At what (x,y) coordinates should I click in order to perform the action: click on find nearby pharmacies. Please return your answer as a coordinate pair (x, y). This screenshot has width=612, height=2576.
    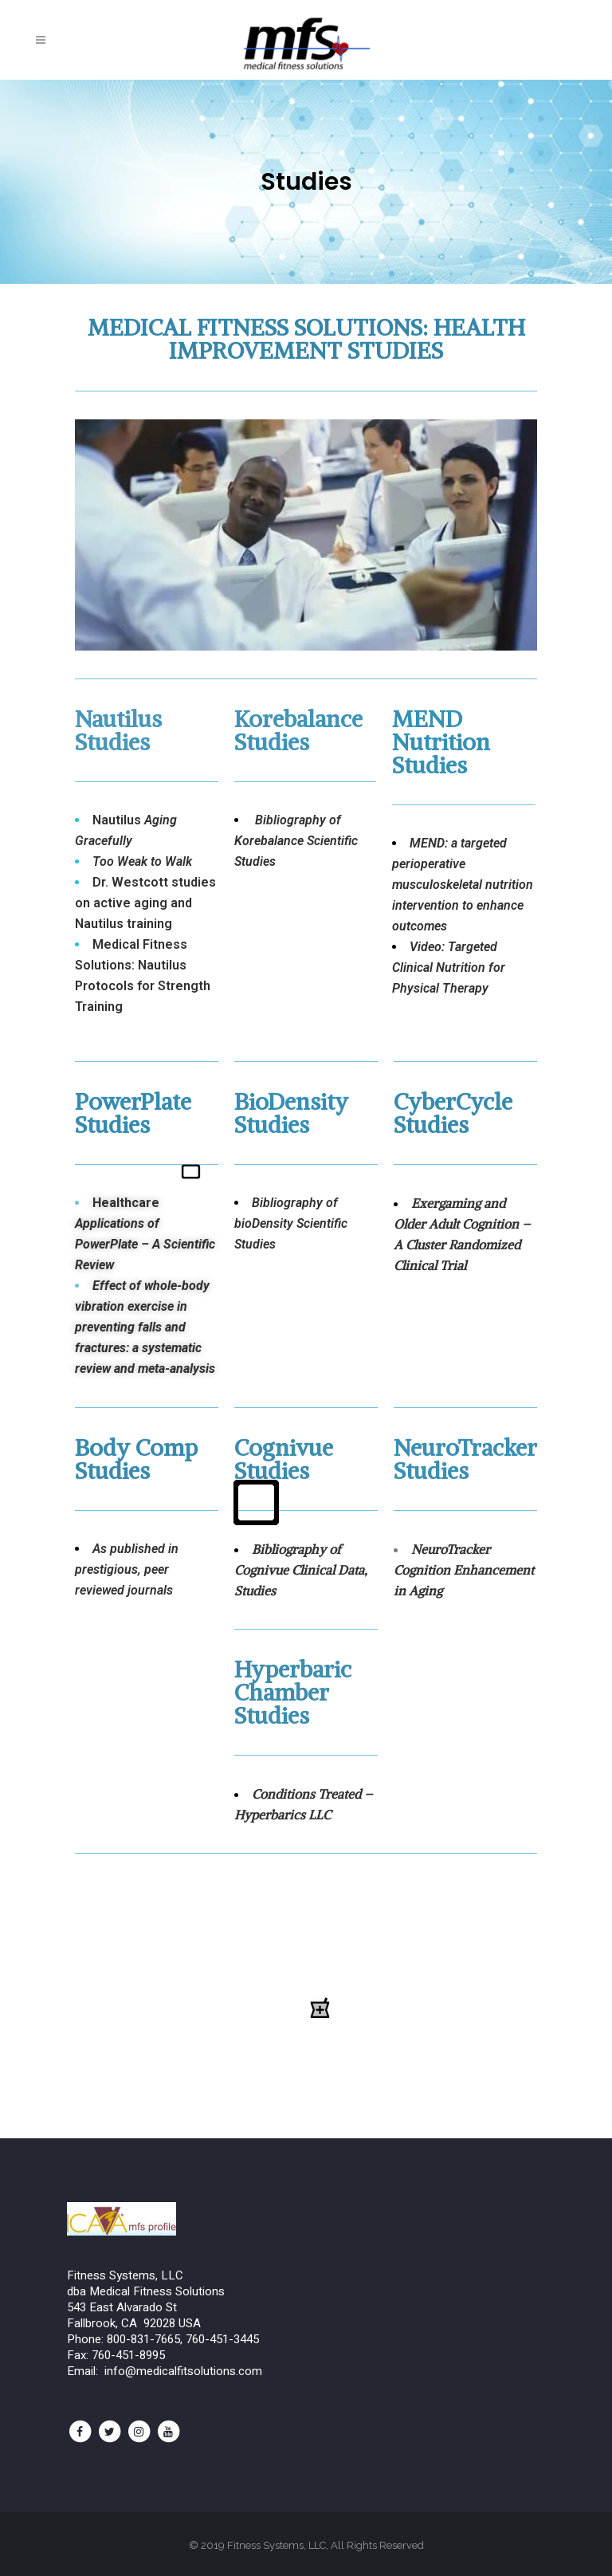
    Looking at the image, I should click on (320, 2008).